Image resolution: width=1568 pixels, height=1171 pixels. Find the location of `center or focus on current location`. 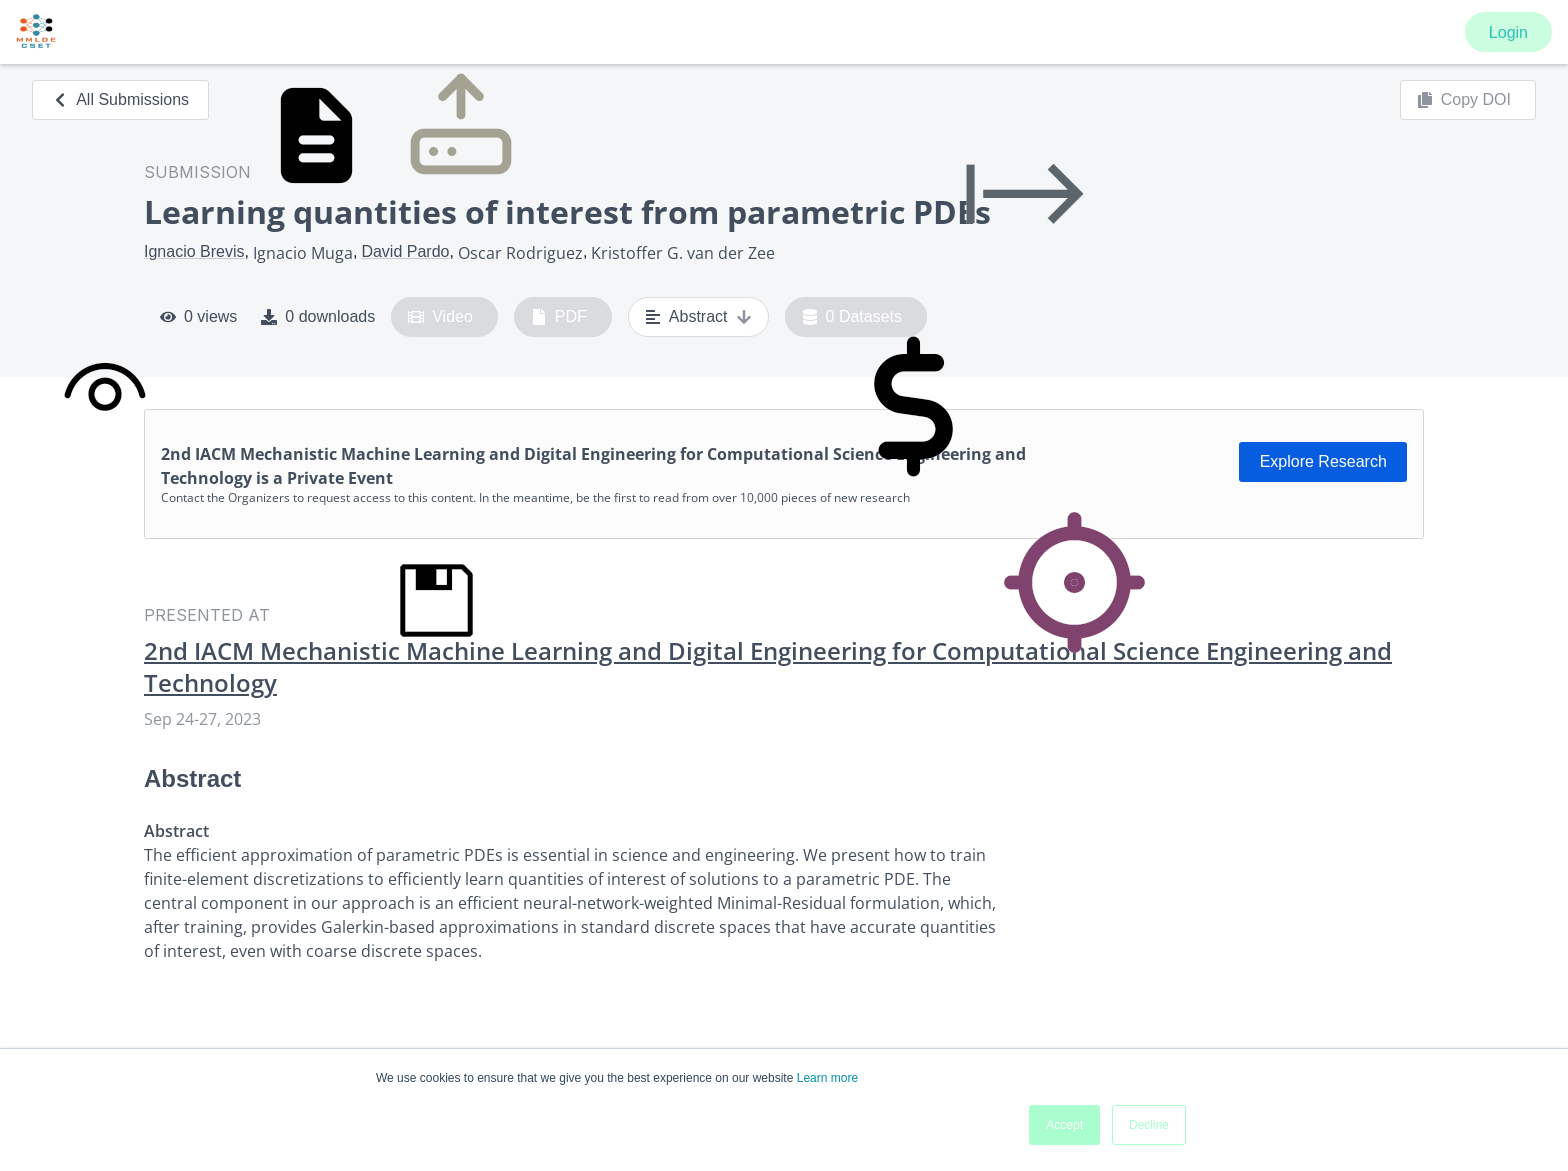

center or focus on current location is located at coordinates (1074, 582).